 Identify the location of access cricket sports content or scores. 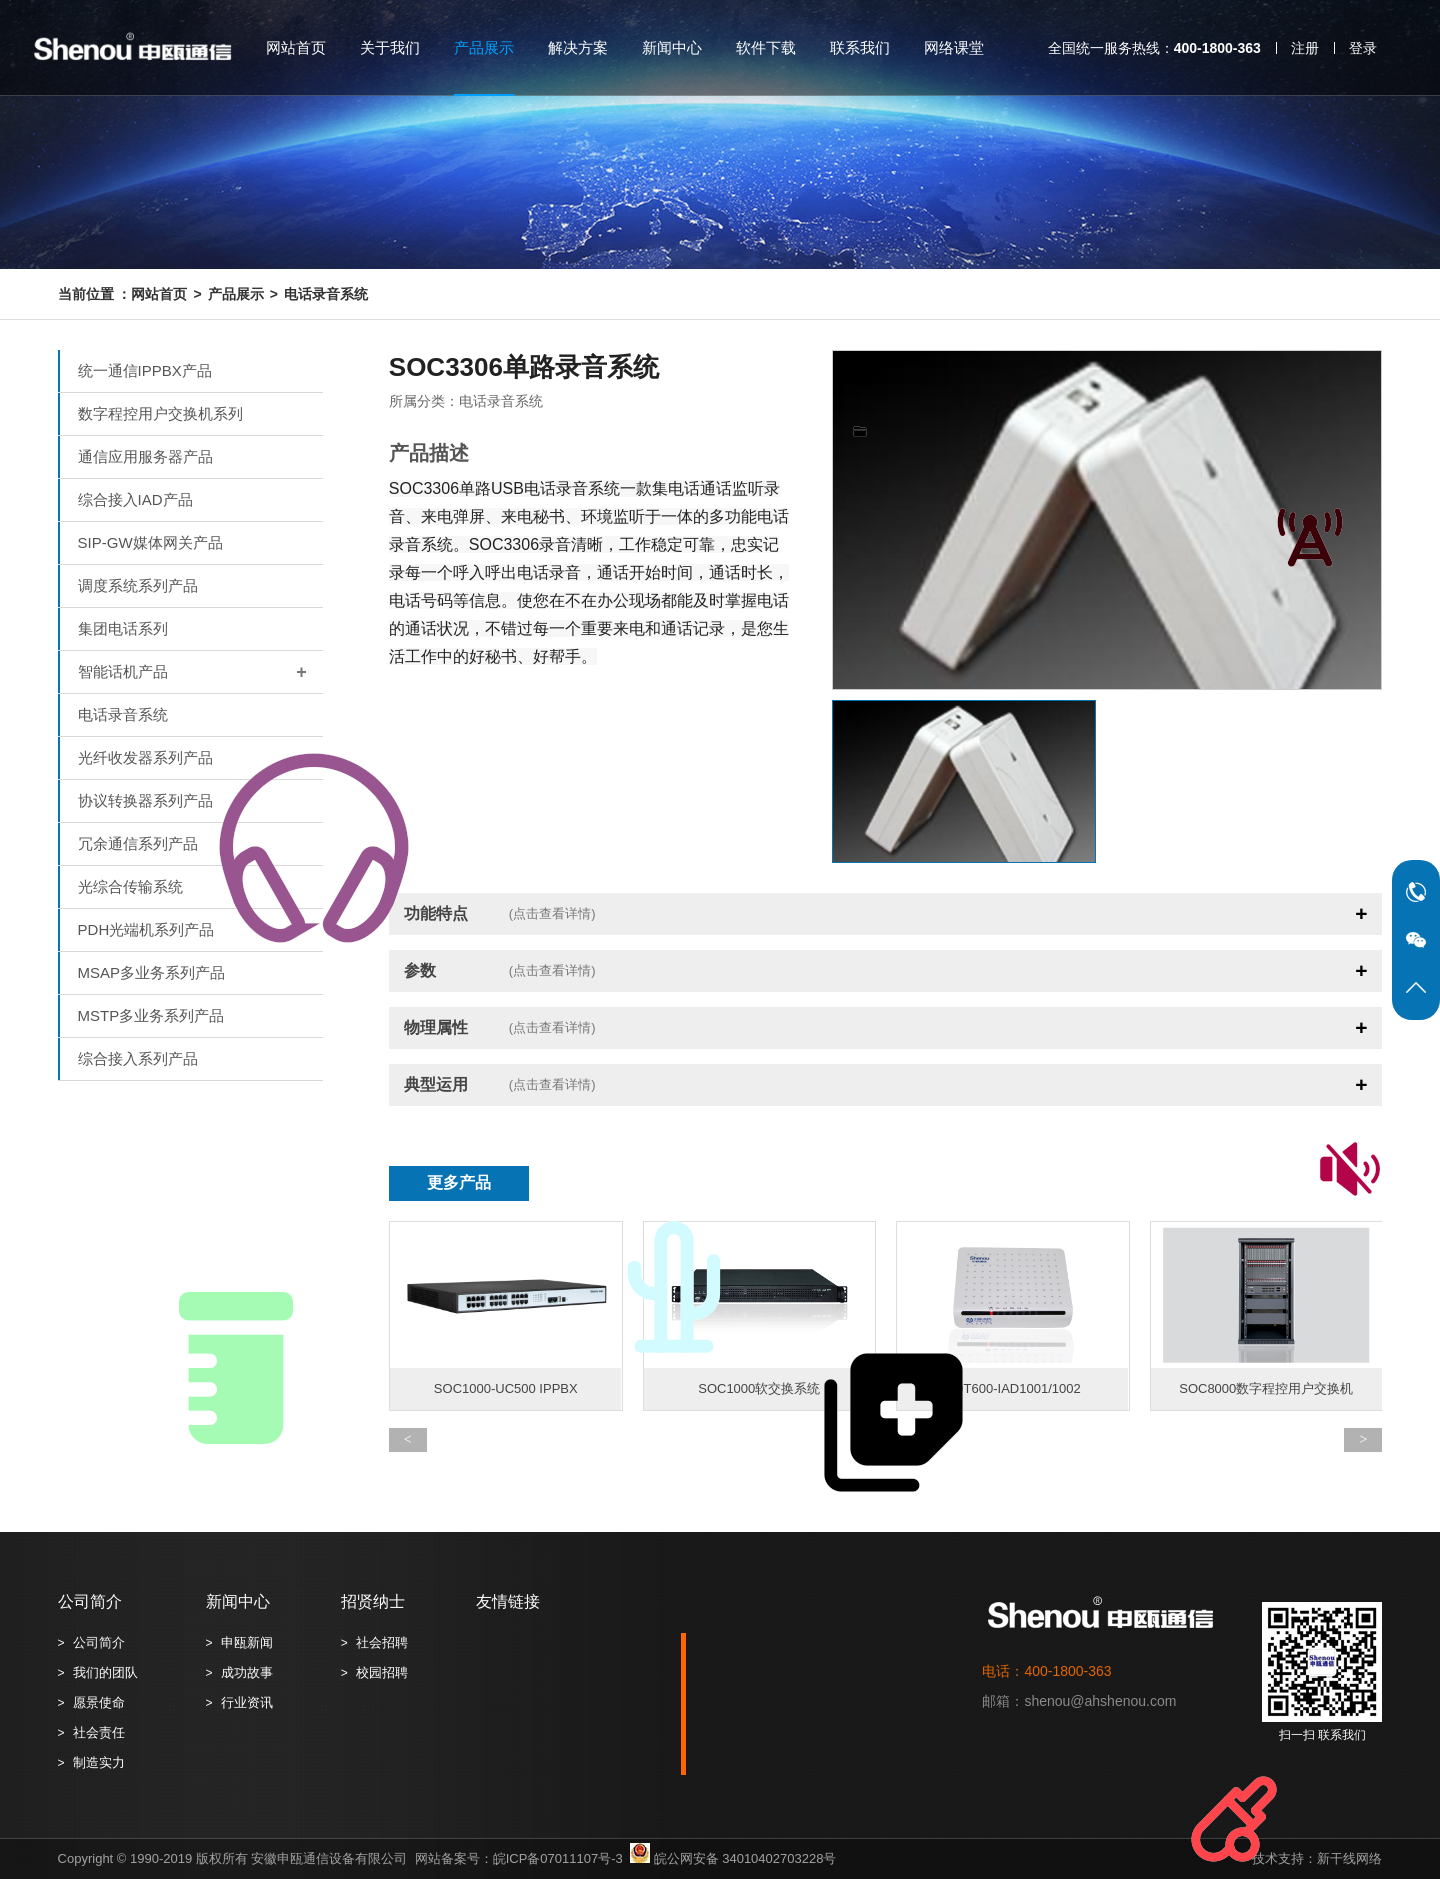
(1234, 1819).